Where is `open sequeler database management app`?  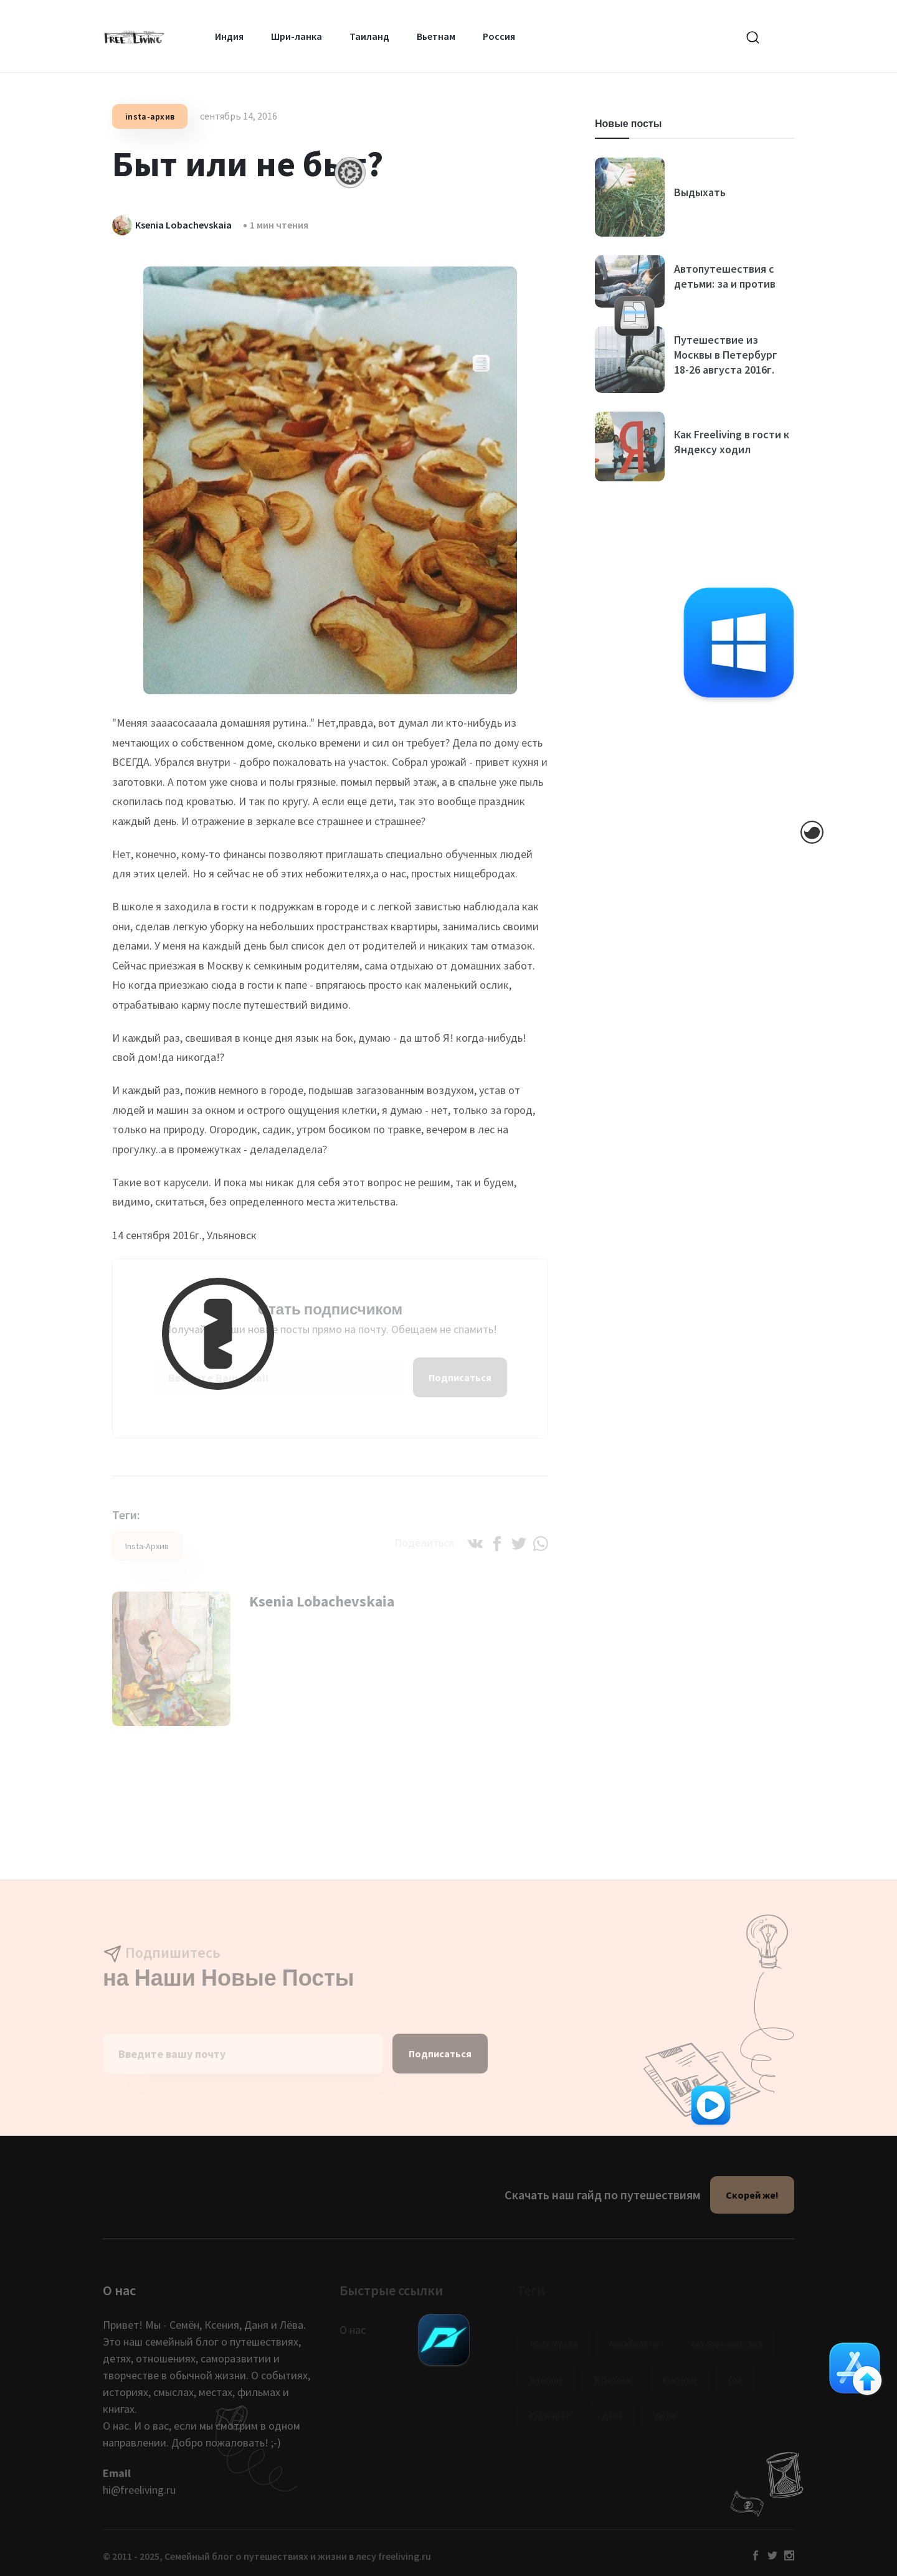 open sequeler database management app is located at coordinates (481, 363).